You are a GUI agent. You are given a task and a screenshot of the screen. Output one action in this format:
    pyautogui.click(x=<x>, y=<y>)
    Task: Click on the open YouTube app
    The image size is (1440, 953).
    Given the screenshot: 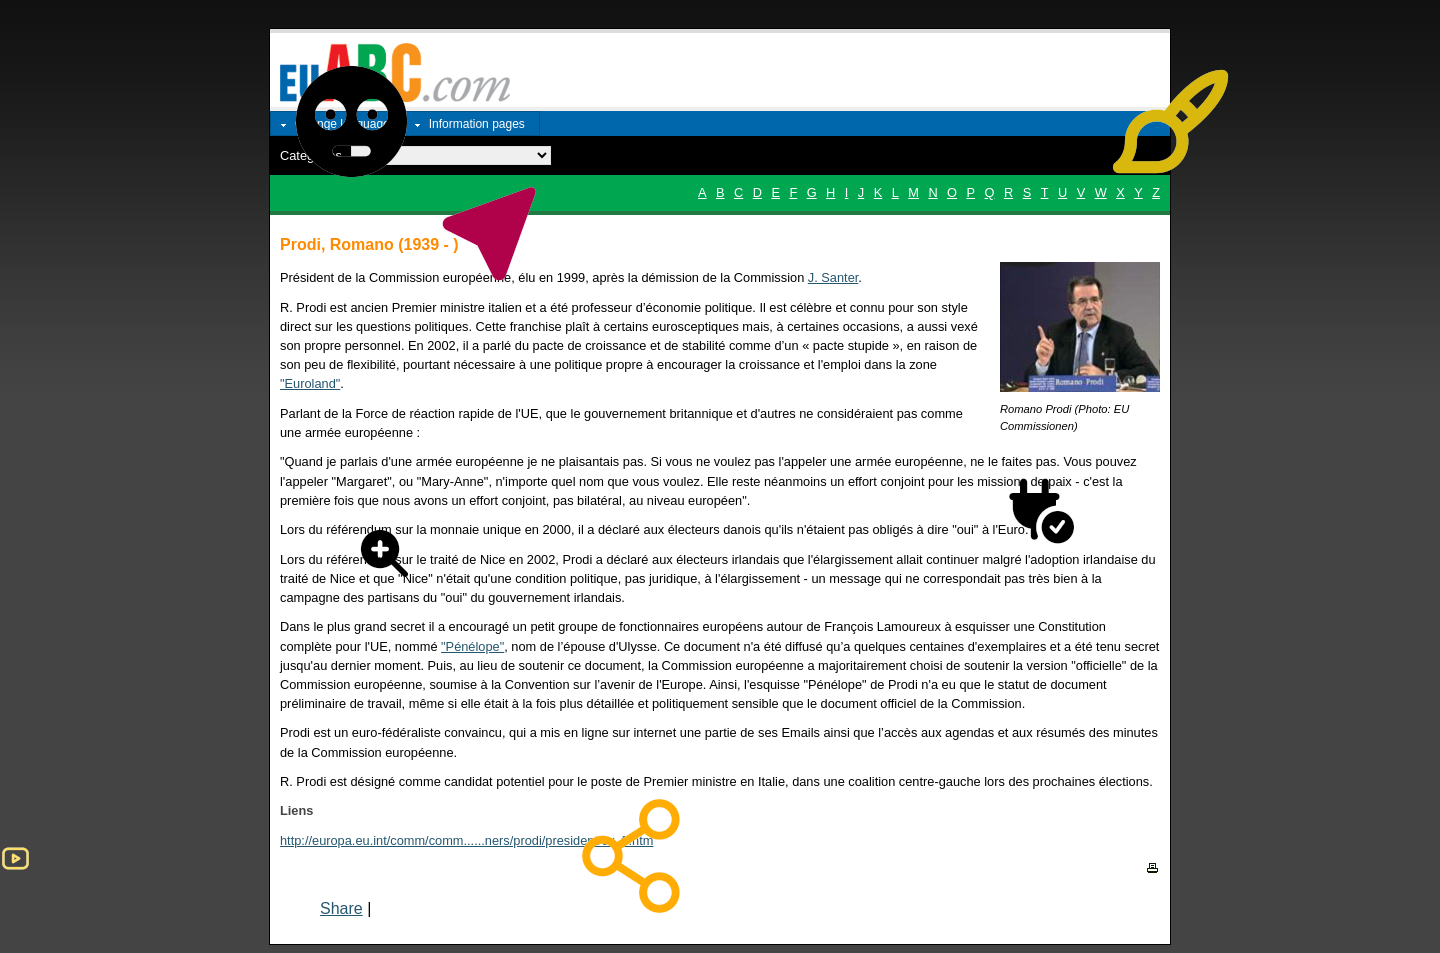 What is the action you would take?
    pyautogui.click(x=15, y=858)
    